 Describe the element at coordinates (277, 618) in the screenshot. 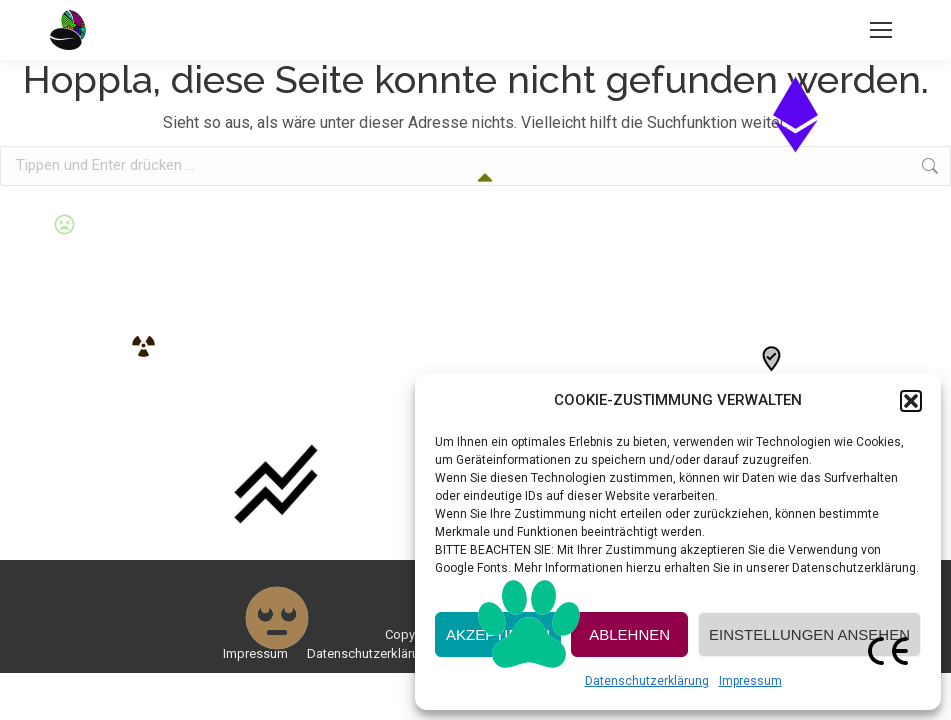

I see `express annoyance or disinterest in a reaction` at that location.